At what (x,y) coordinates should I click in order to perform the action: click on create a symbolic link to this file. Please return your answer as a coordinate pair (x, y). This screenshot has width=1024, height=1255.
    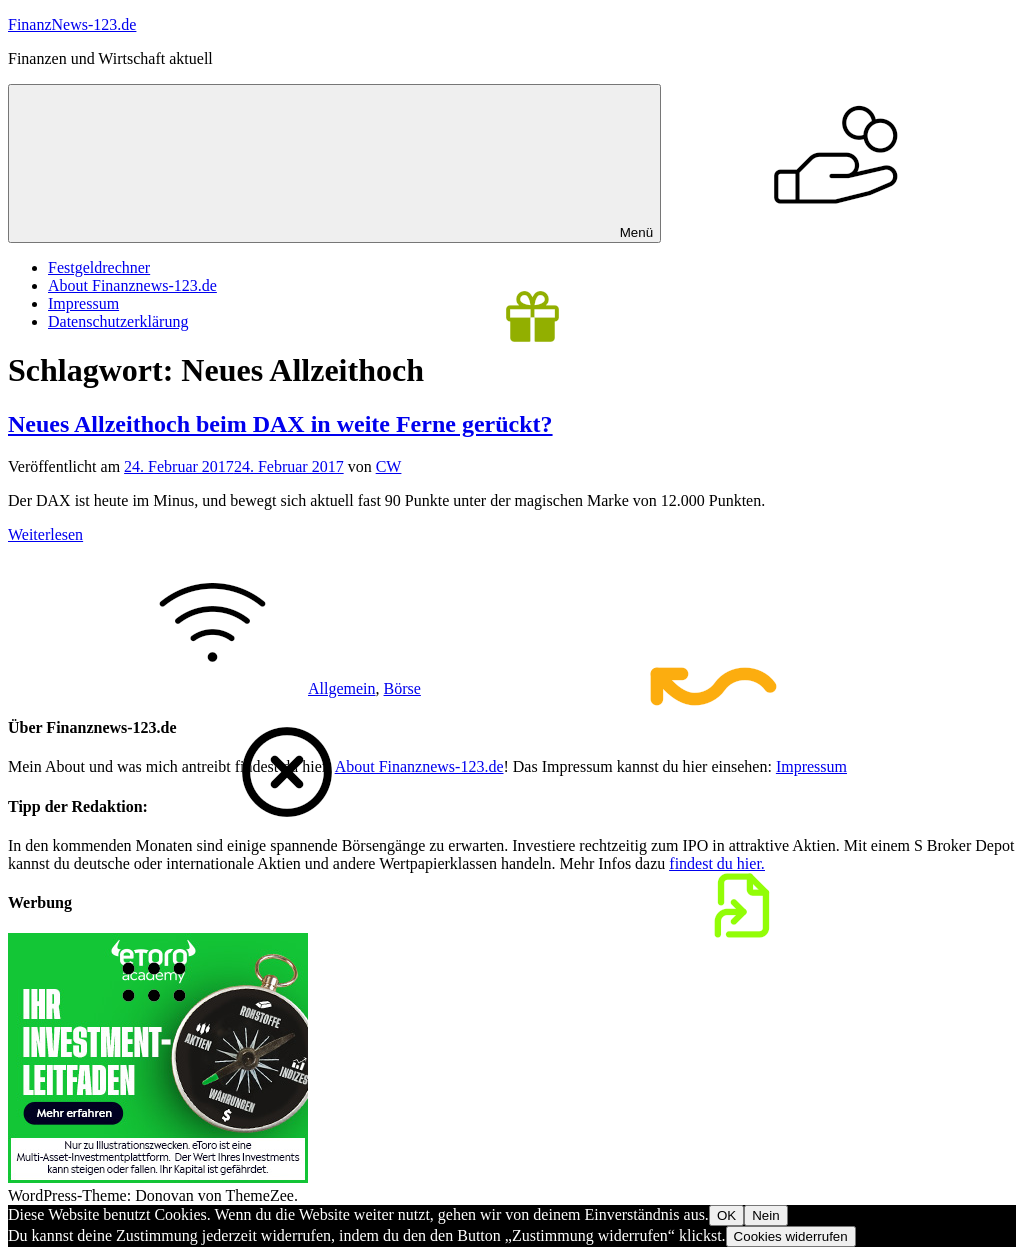
    Looking at the image, I should click on (743, 905).